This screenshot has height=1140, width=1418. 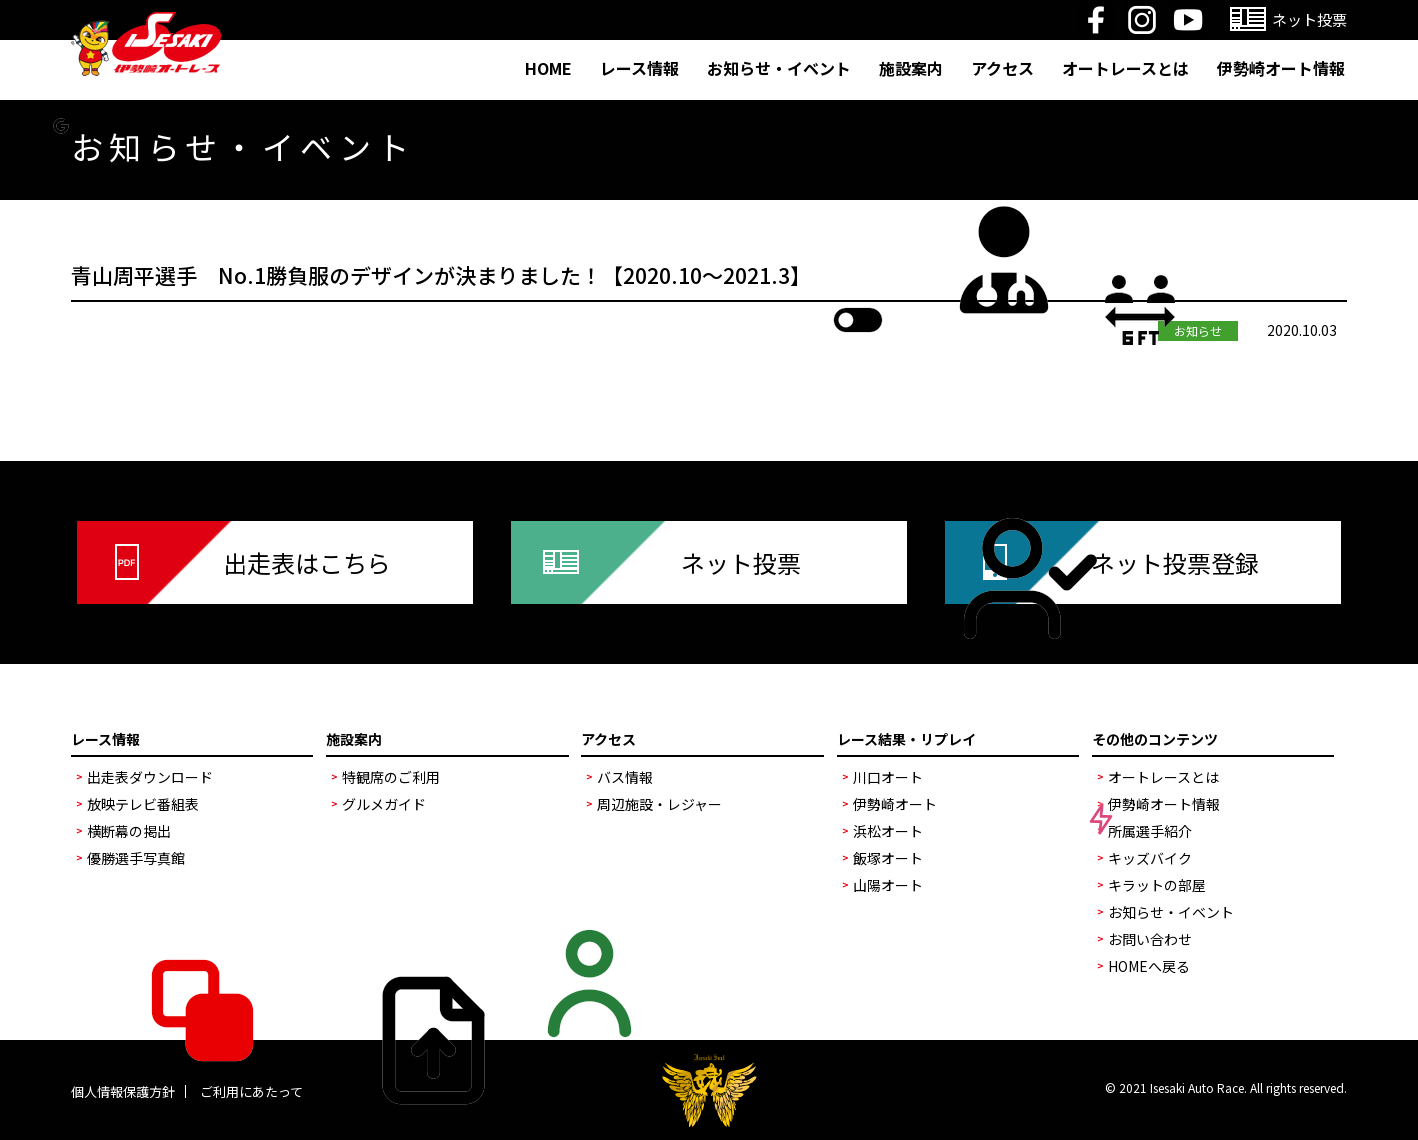 I want to click on view doctor or medical professional profile, so click(x=1004, y=259).